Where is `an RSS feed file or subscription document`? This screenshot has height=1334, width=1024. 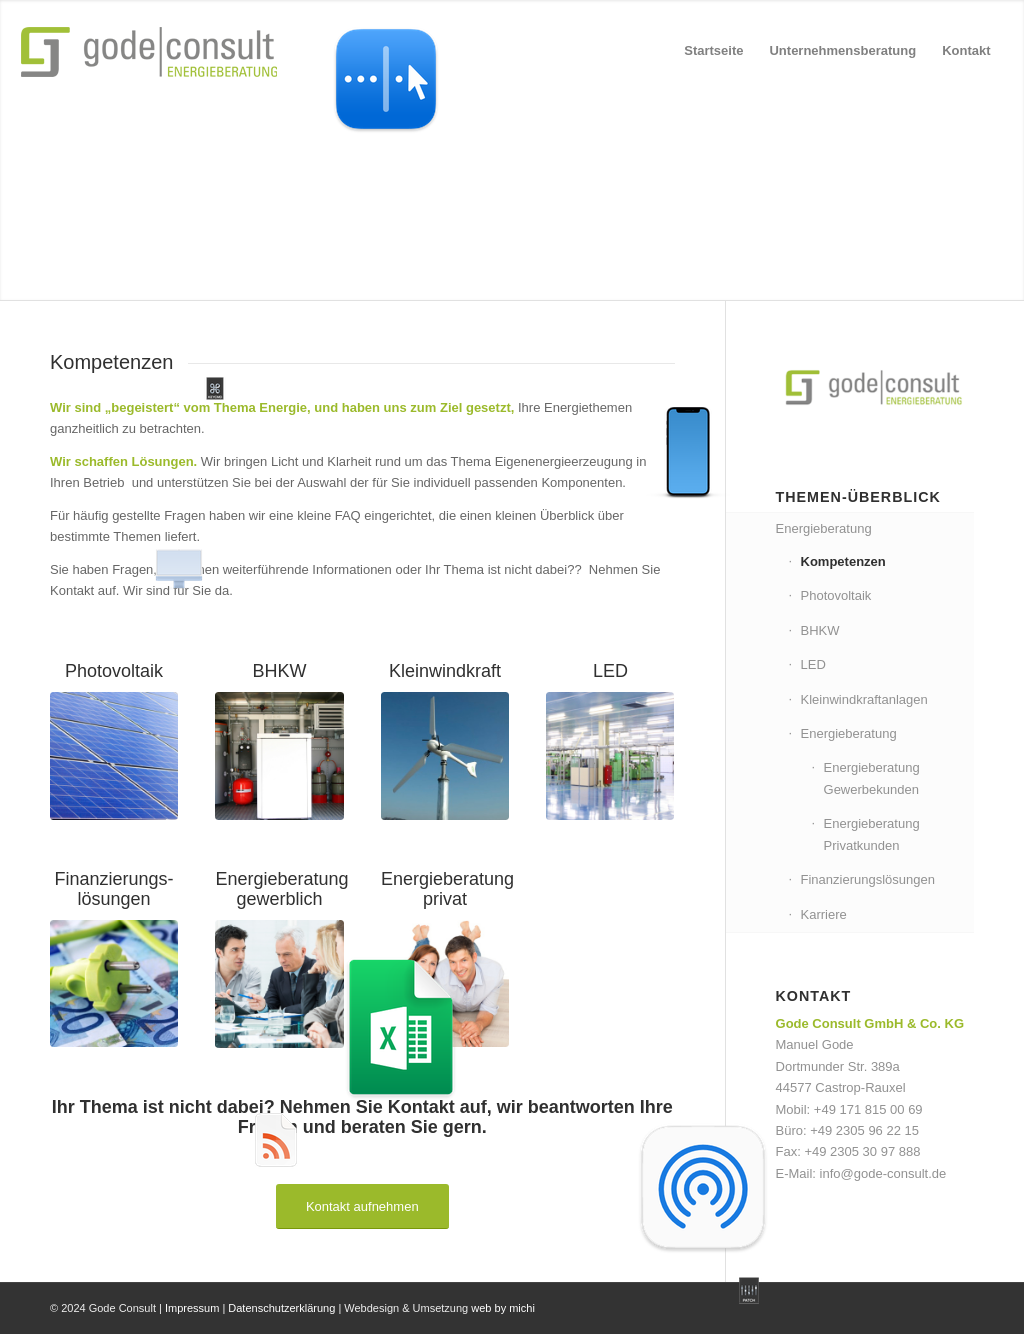
an RSS feed file or subscription document is located at coordinates (276, 1140).